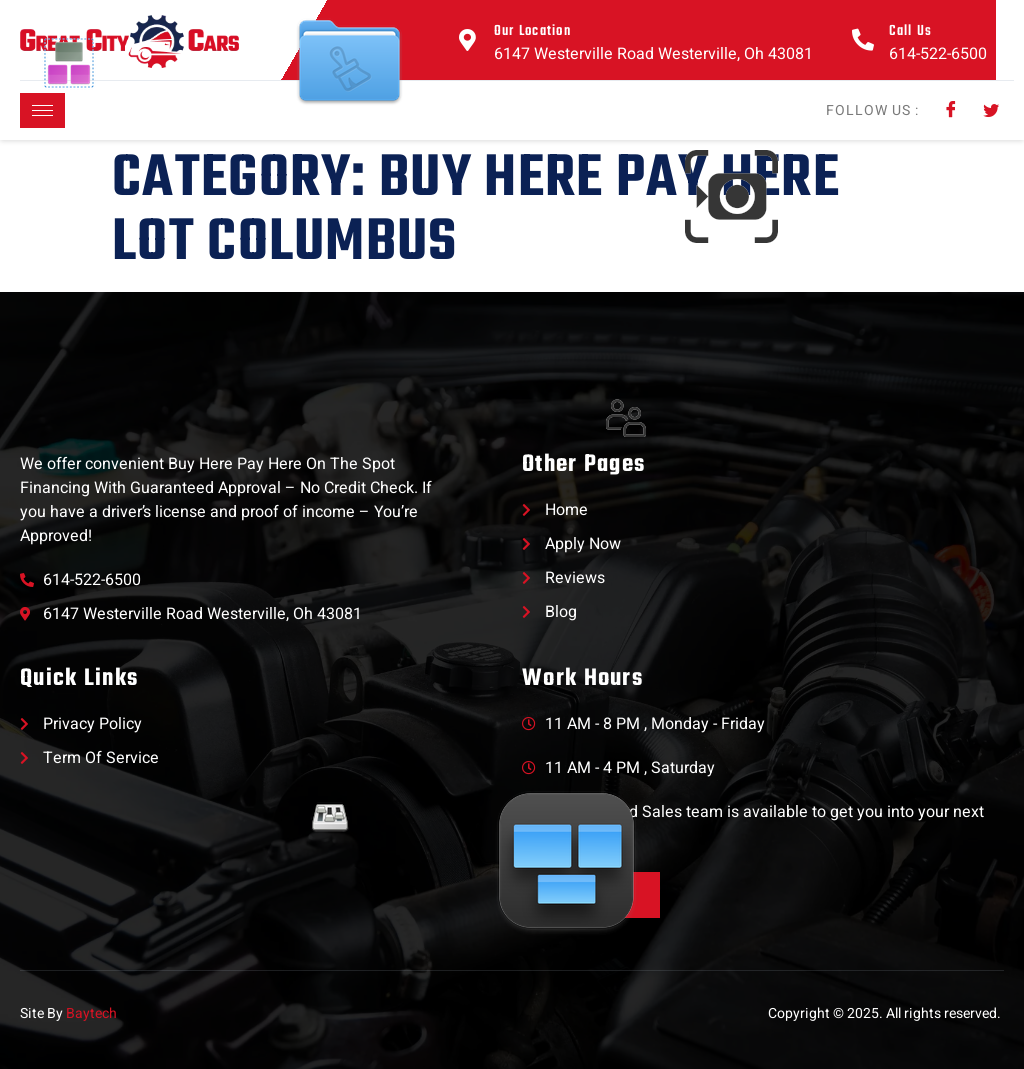  What do you see at coordinates (330, 817) in the screenshot?
I see `open desktop preferences` at bounding box center [330, 817].